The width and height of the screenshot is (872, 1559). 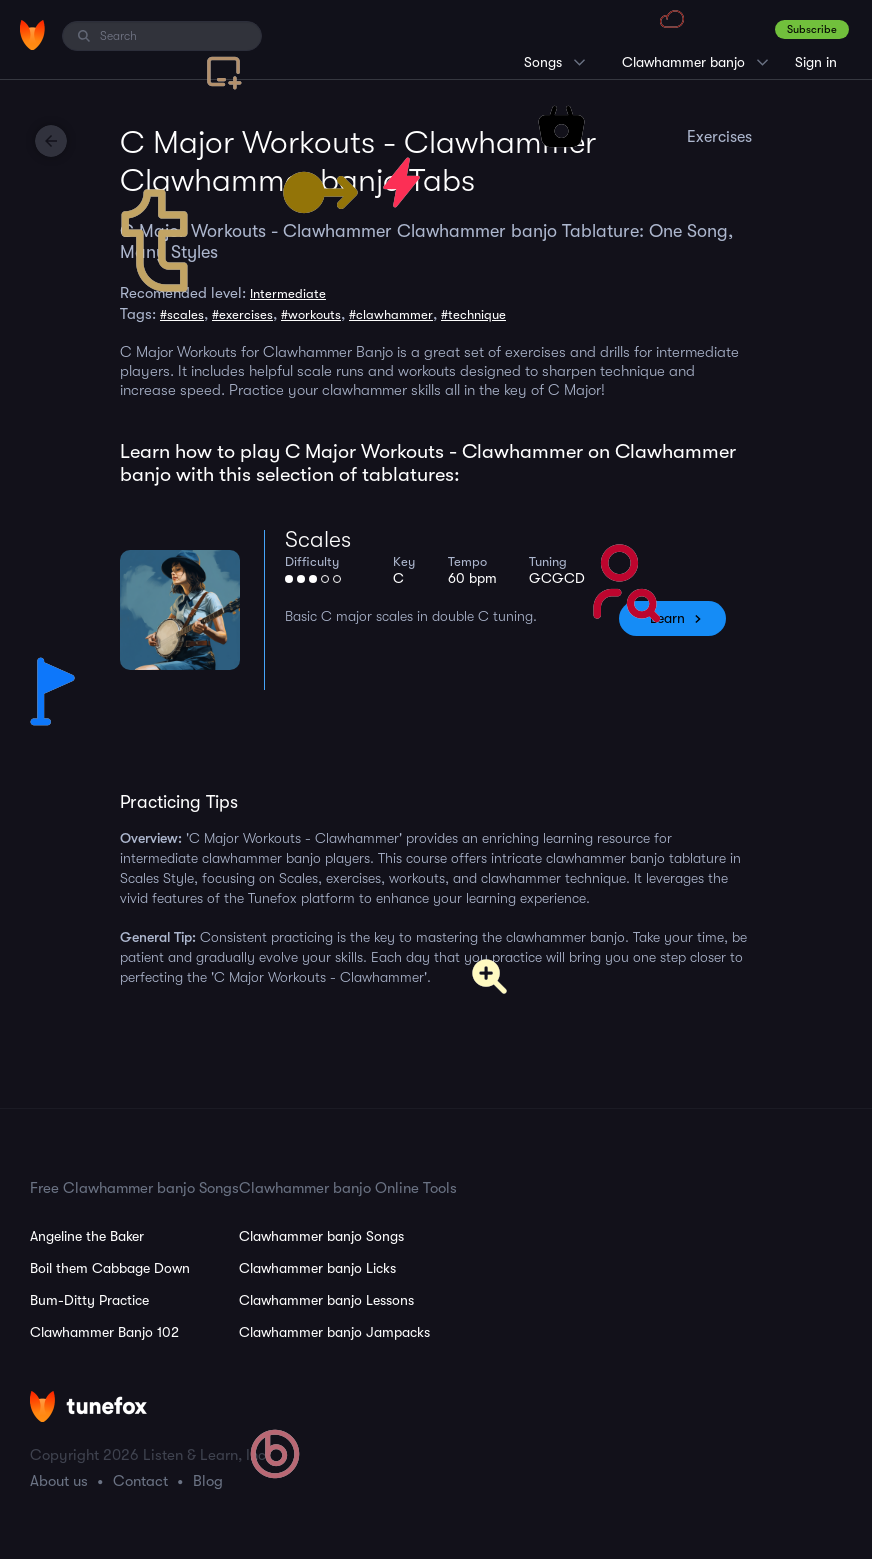 What do you see at coordinates (561, 126) in the screenshot?
I see `view shopping basket` at bounding box center [561, 126].